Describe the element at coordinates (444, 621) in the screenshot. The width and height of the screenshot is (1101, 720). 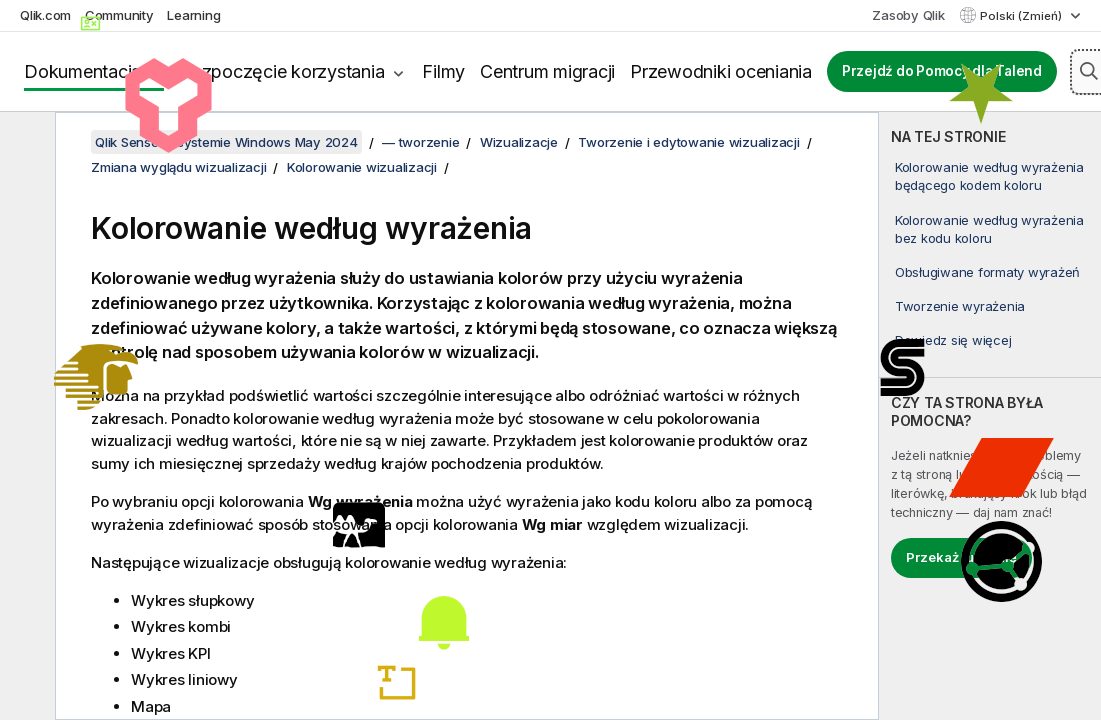
I see `view your notifications` at that location.